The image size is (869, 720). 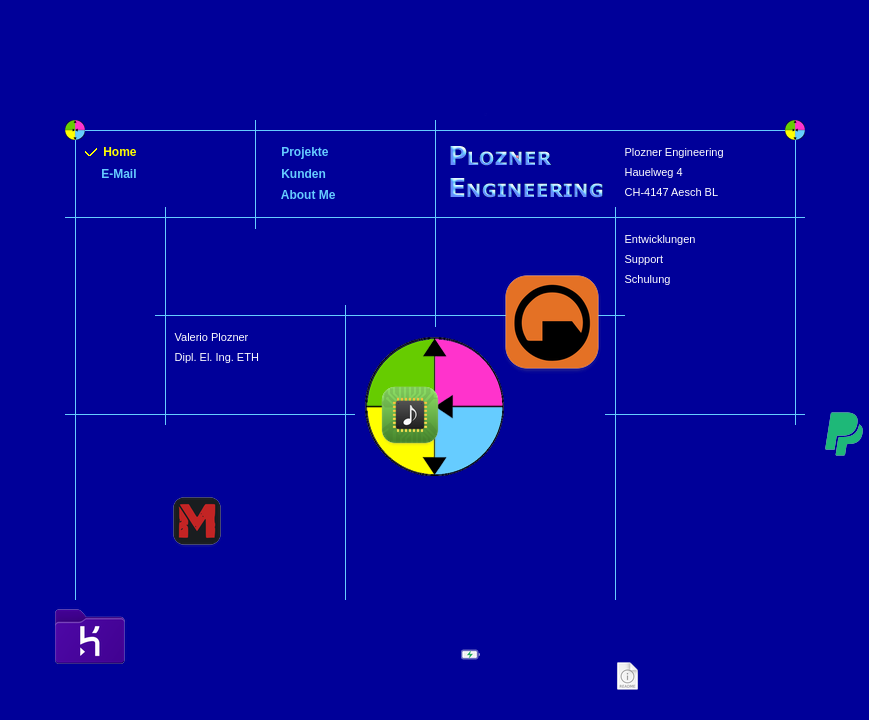 I want to click on battery fully charged and connected to power, so click(x=470, y=654).